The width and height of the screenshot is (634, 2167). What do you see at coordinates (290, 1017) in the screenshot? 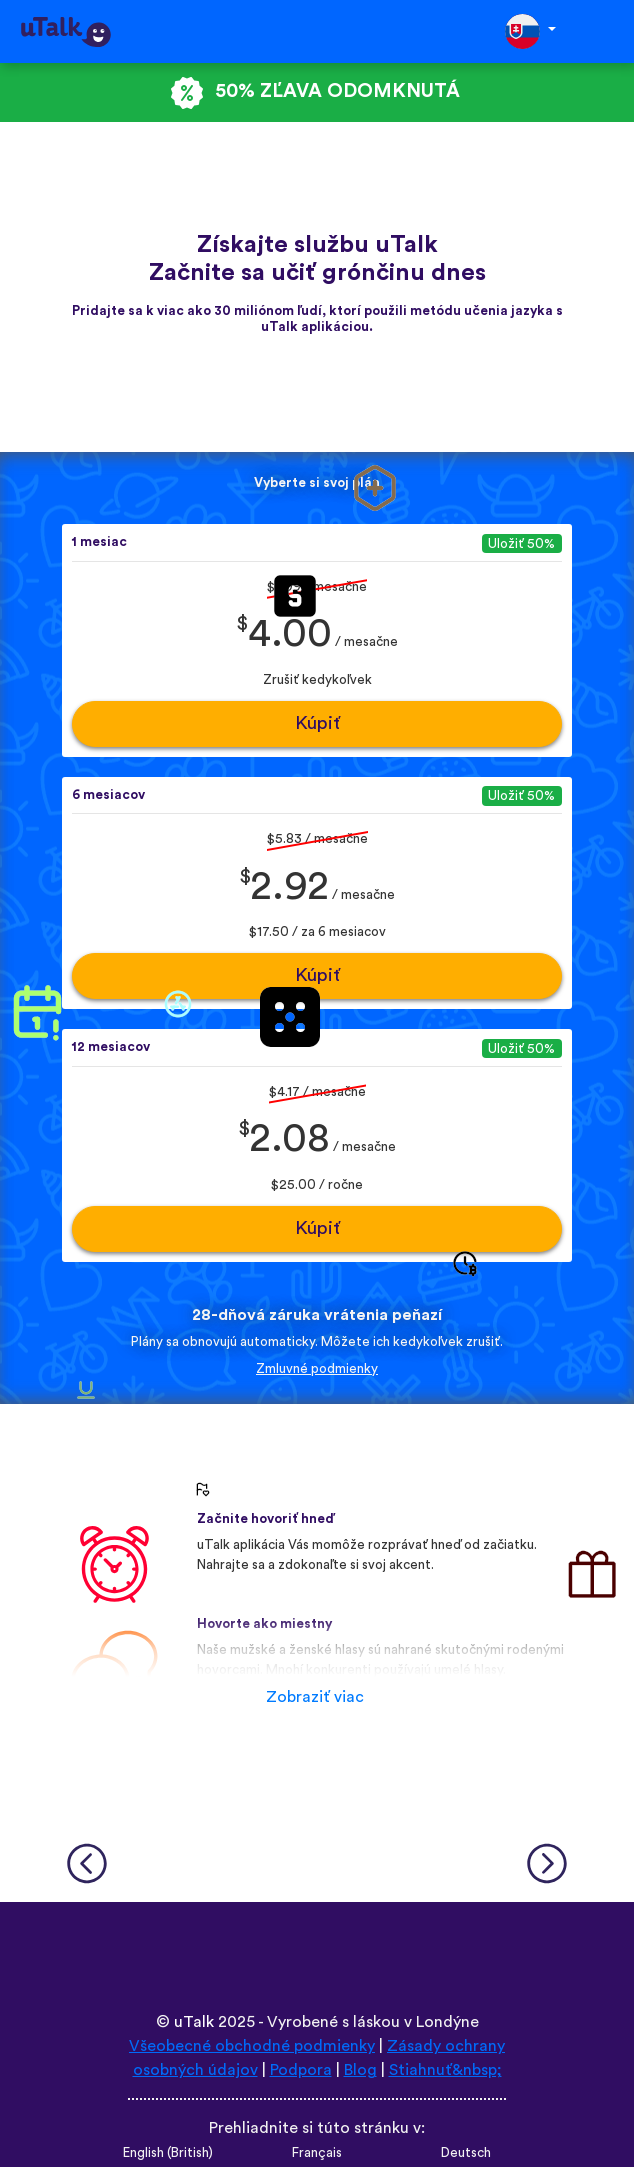
I see `randomize or shuffle content` at bounding box center [290, 1017].